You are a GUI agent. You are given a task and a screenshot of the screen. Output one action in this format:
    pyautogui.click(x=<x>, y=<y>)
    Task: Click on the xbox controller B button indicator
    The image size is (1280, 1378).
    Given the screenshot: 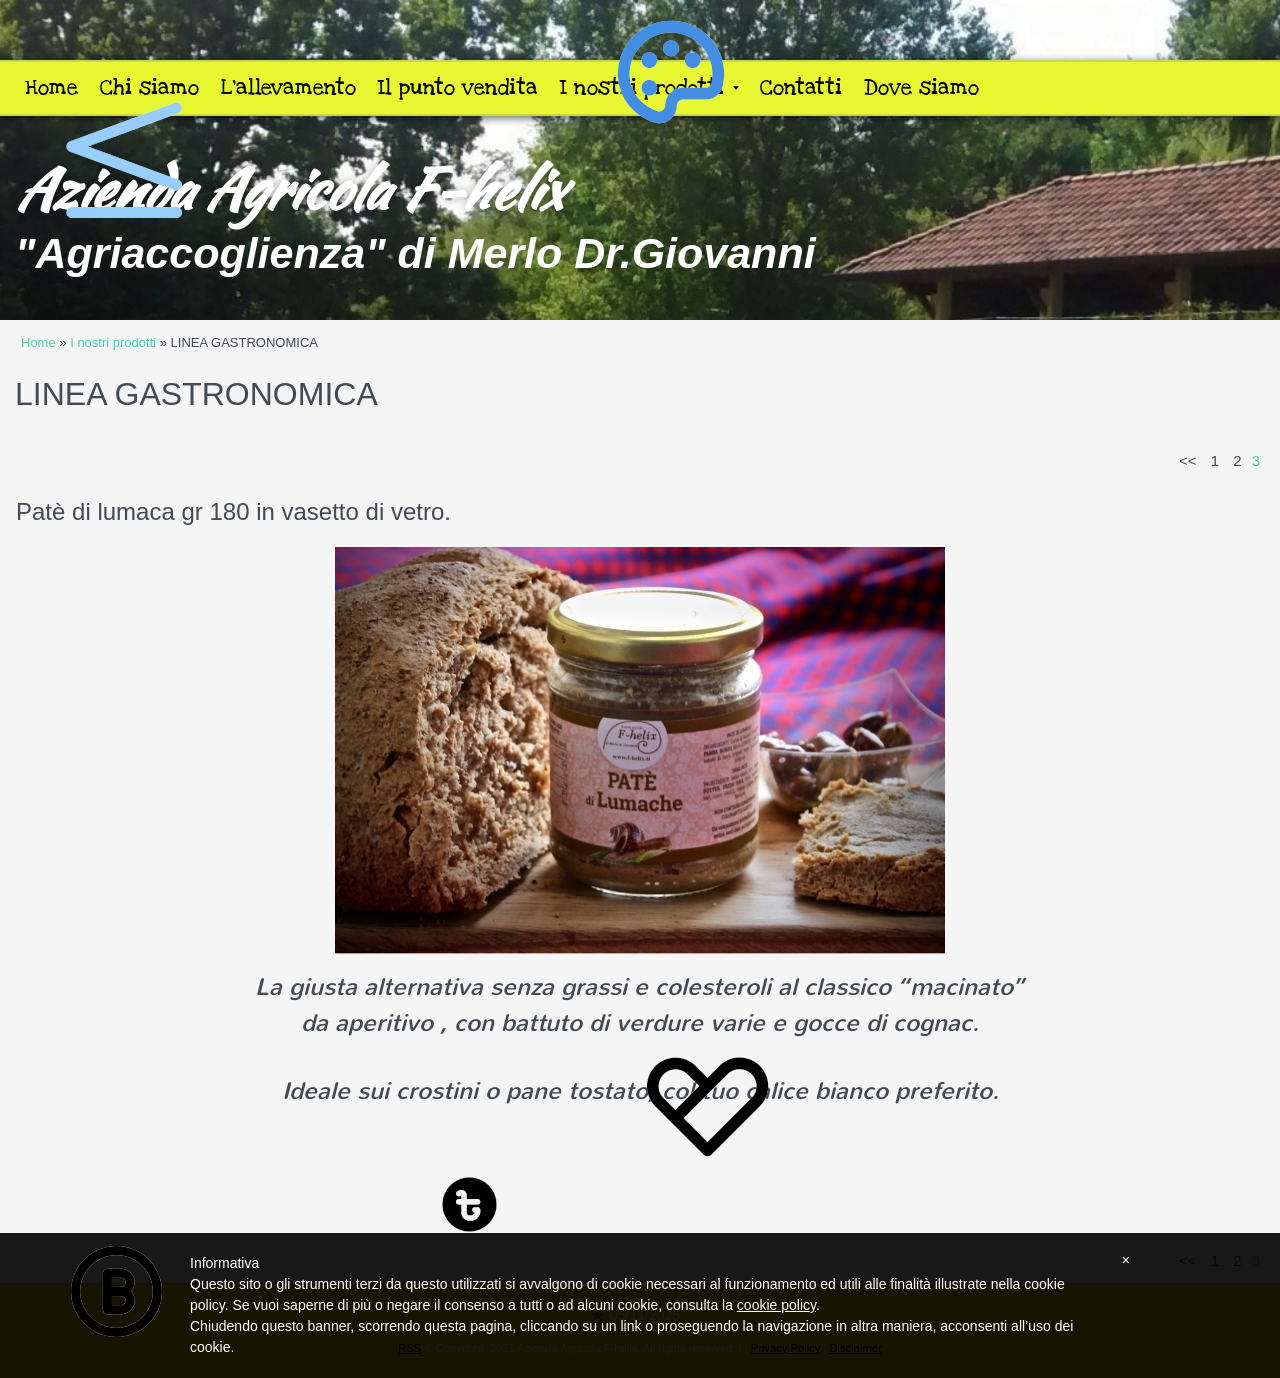 What is the action you would take?
    pyautogui.click(x=116, y=1291)
    